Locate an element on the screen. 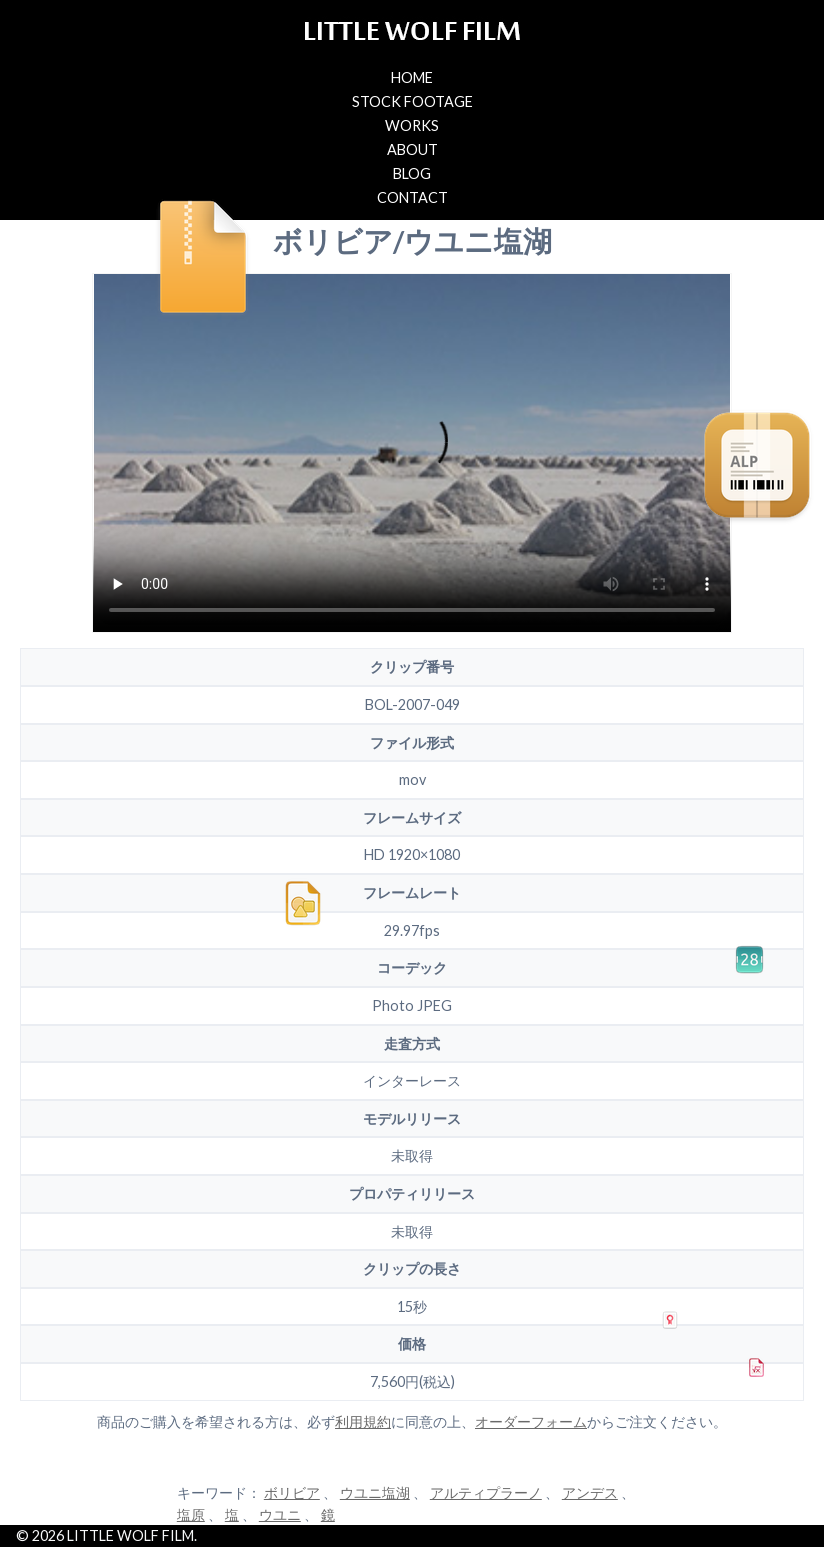 The height and width of the screenshot is (1547, 824). a compressed zip file is located at coordinates (203, 259).